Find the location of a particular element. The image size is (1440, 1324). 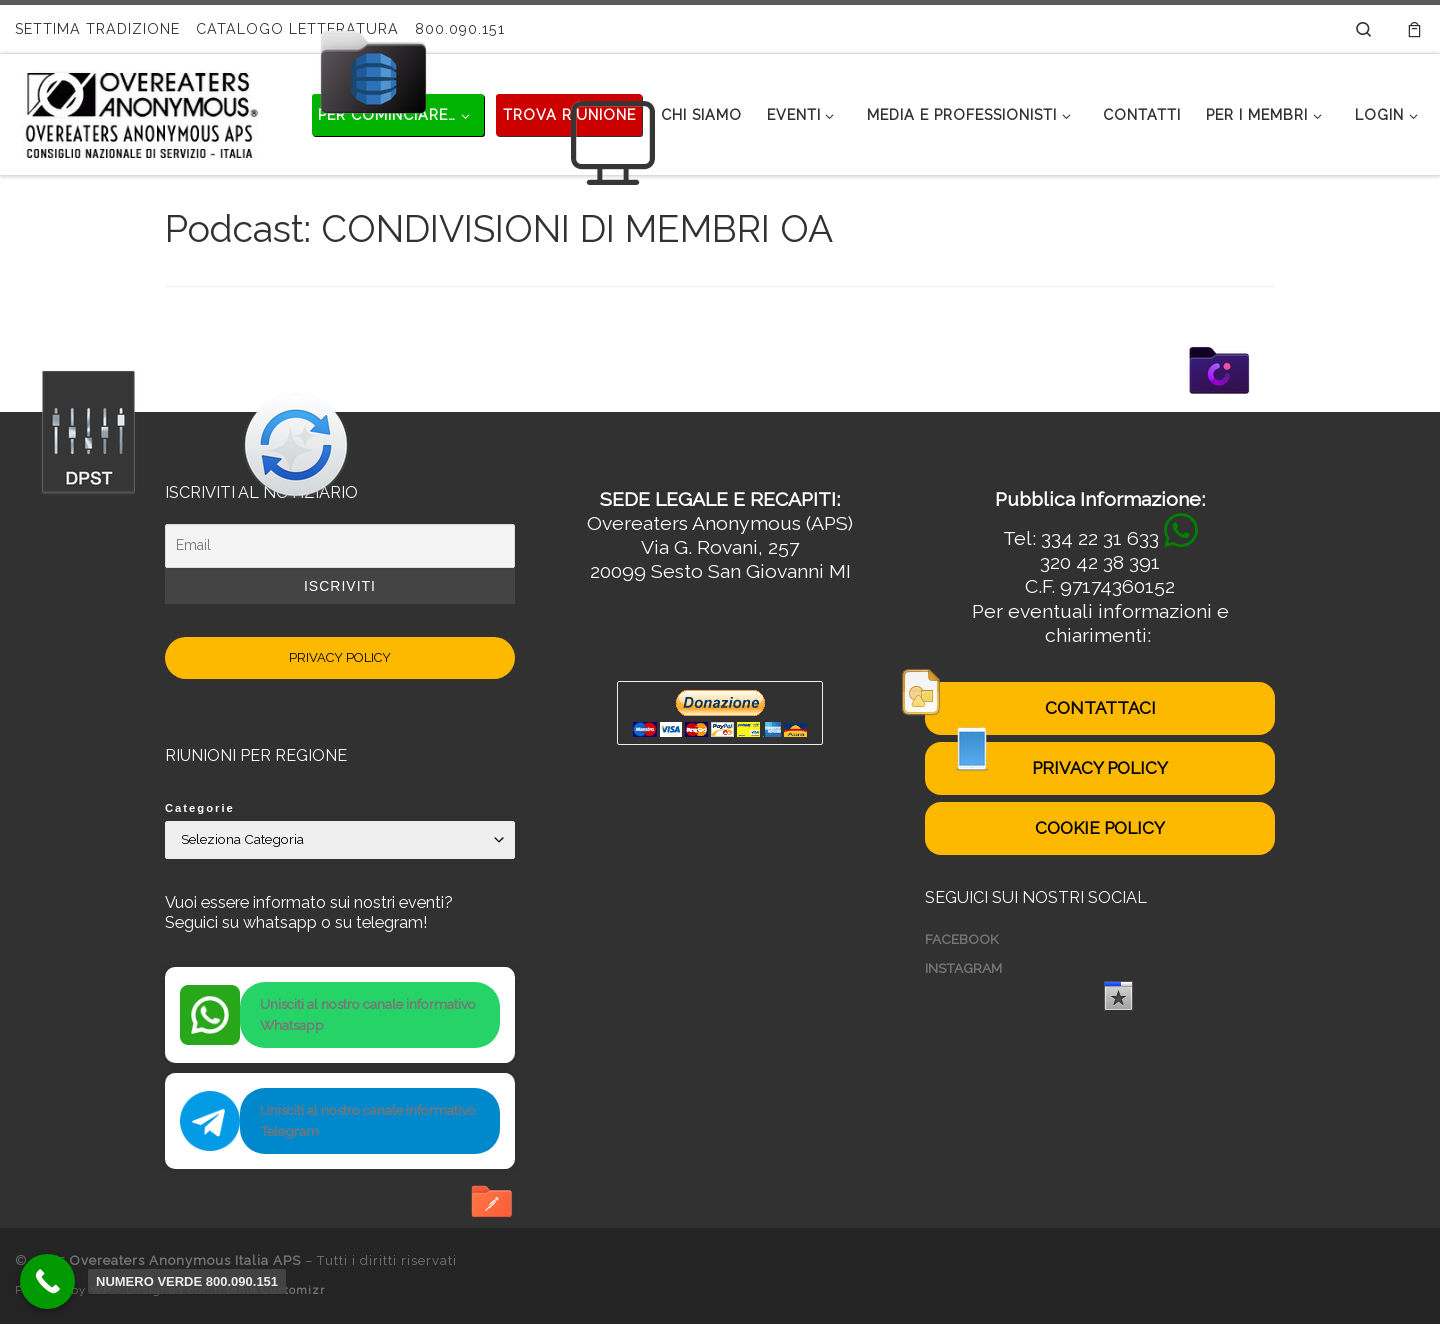

open dynamodb database files folder is located at coordinates (373, 75).